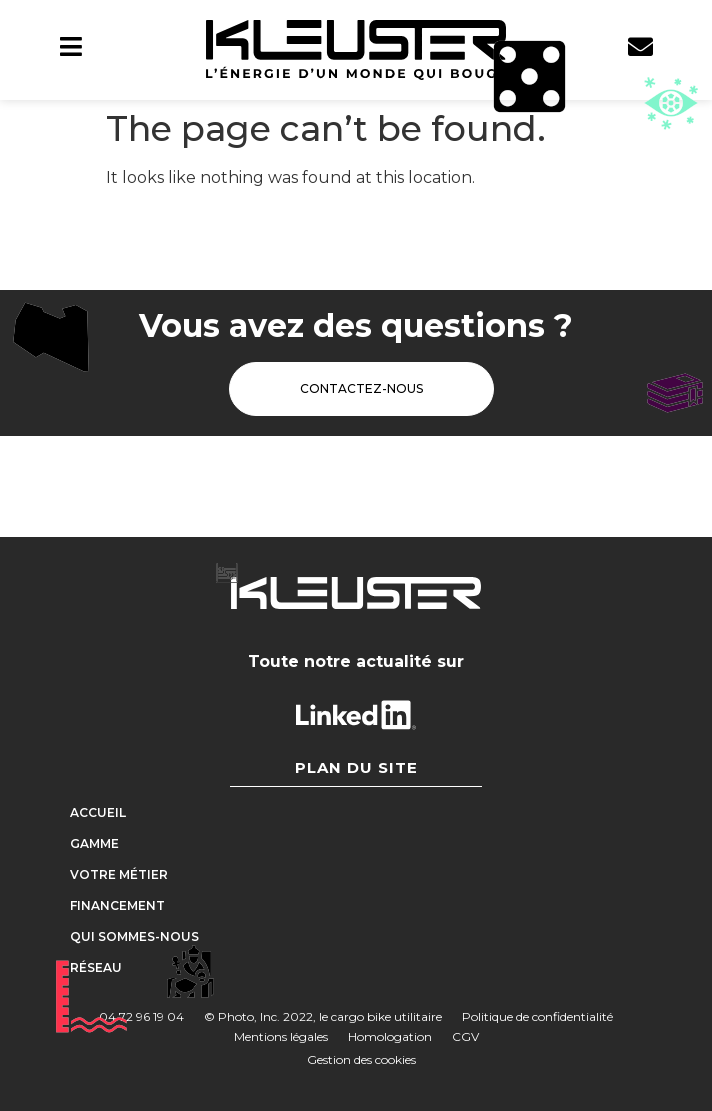  What do you see at coordinates (190, 971) in the screenshot?
I see `the emperor tarot card` at bounding box center [190, 971].